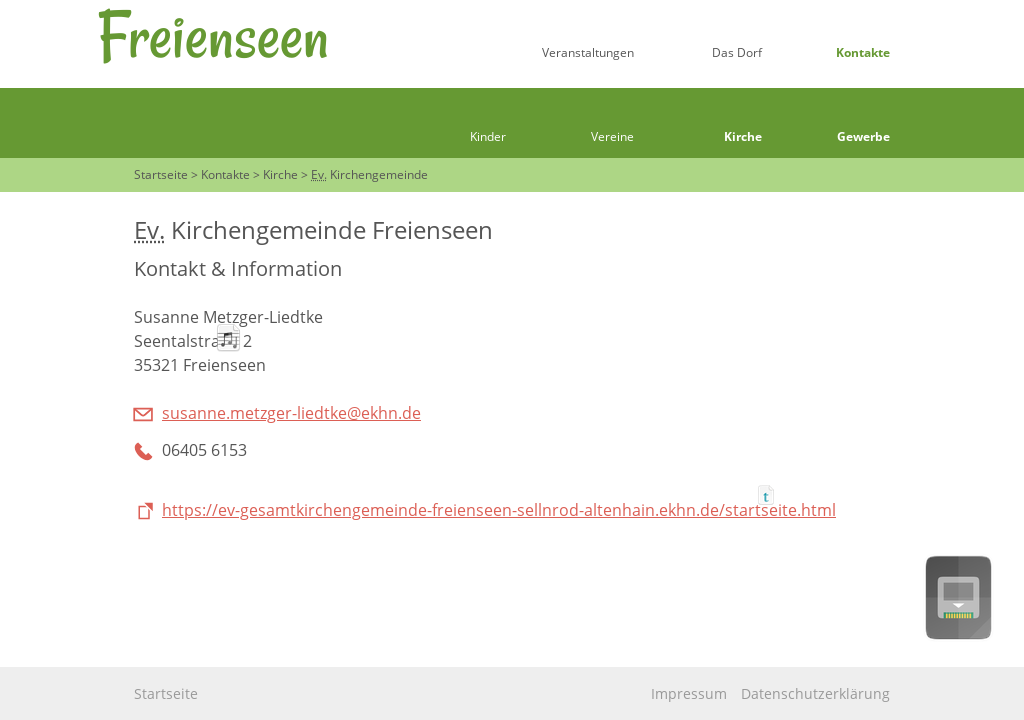  What do you see at coordinates (766, 495) in the screenshot?
I see `a typst document file` at bounding box center [766, 495].